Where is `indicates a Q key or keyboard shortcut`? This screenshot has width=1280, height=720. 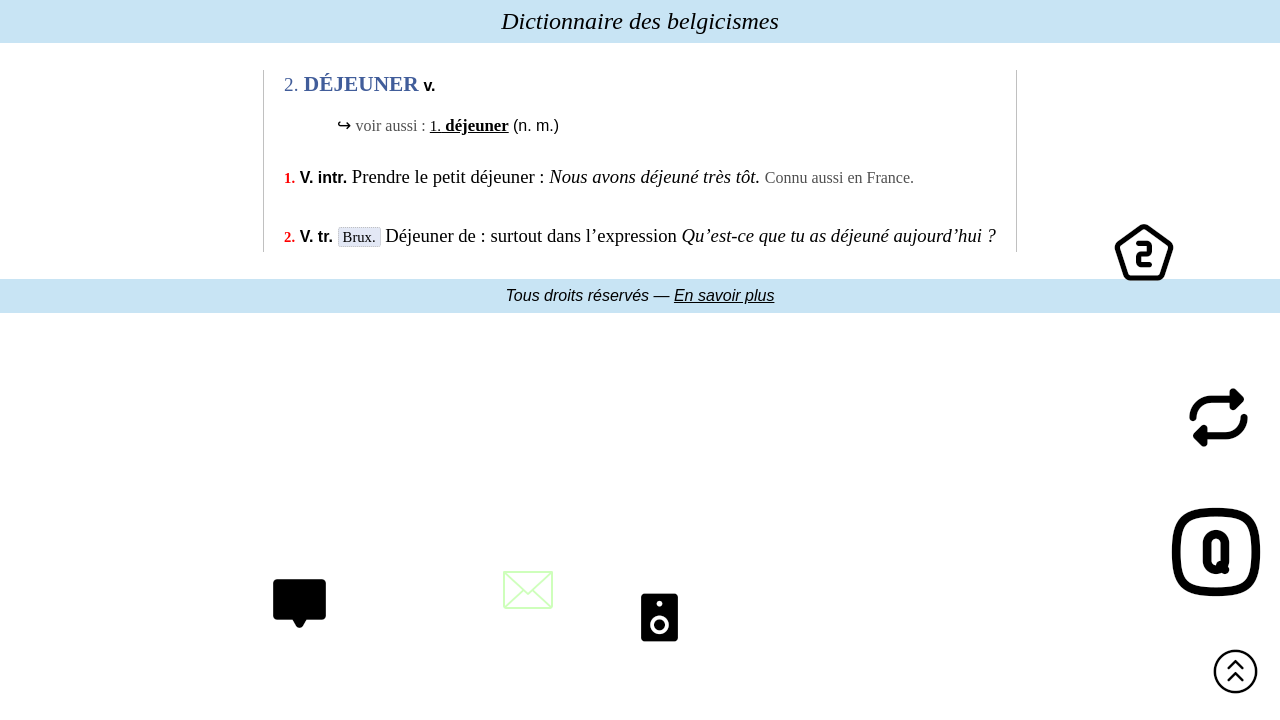
indicates a Q key or keyboard shortcut is located at coordinates (1216, 552).